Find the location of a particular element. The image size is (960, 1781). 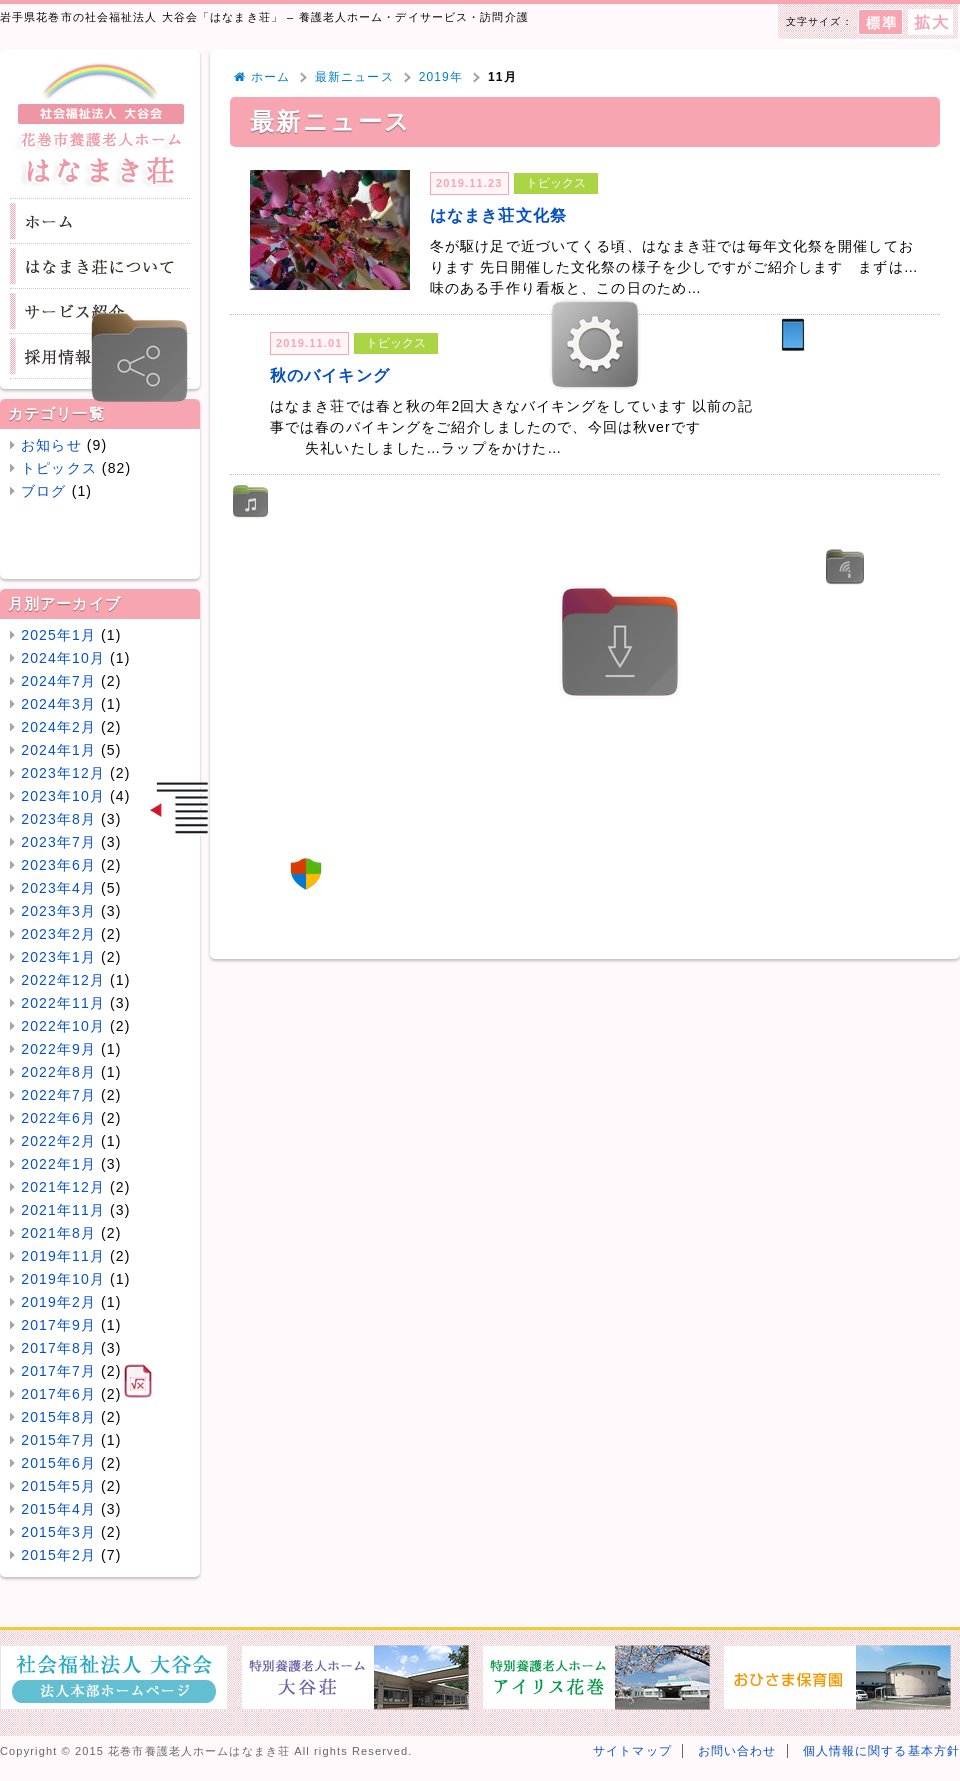

folder synced with insync cloud service is located at coordinates (845, 566).